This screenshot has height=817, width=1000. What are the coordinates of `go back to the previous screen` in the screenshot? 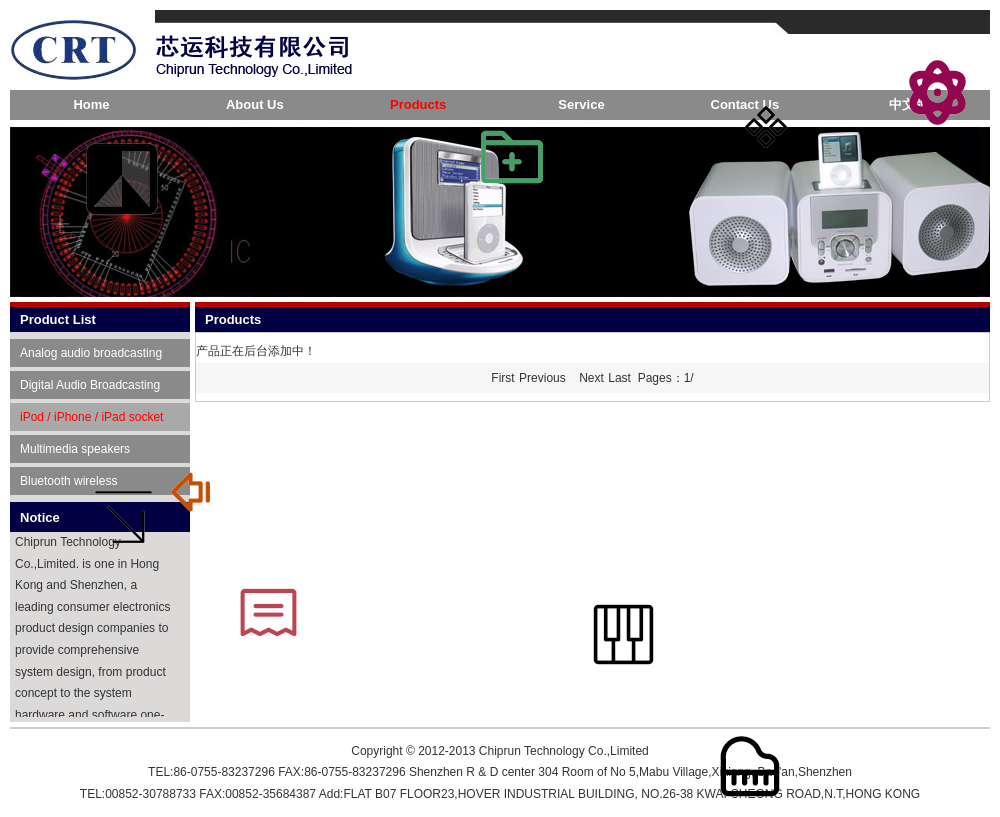 It's located at (192, 492).